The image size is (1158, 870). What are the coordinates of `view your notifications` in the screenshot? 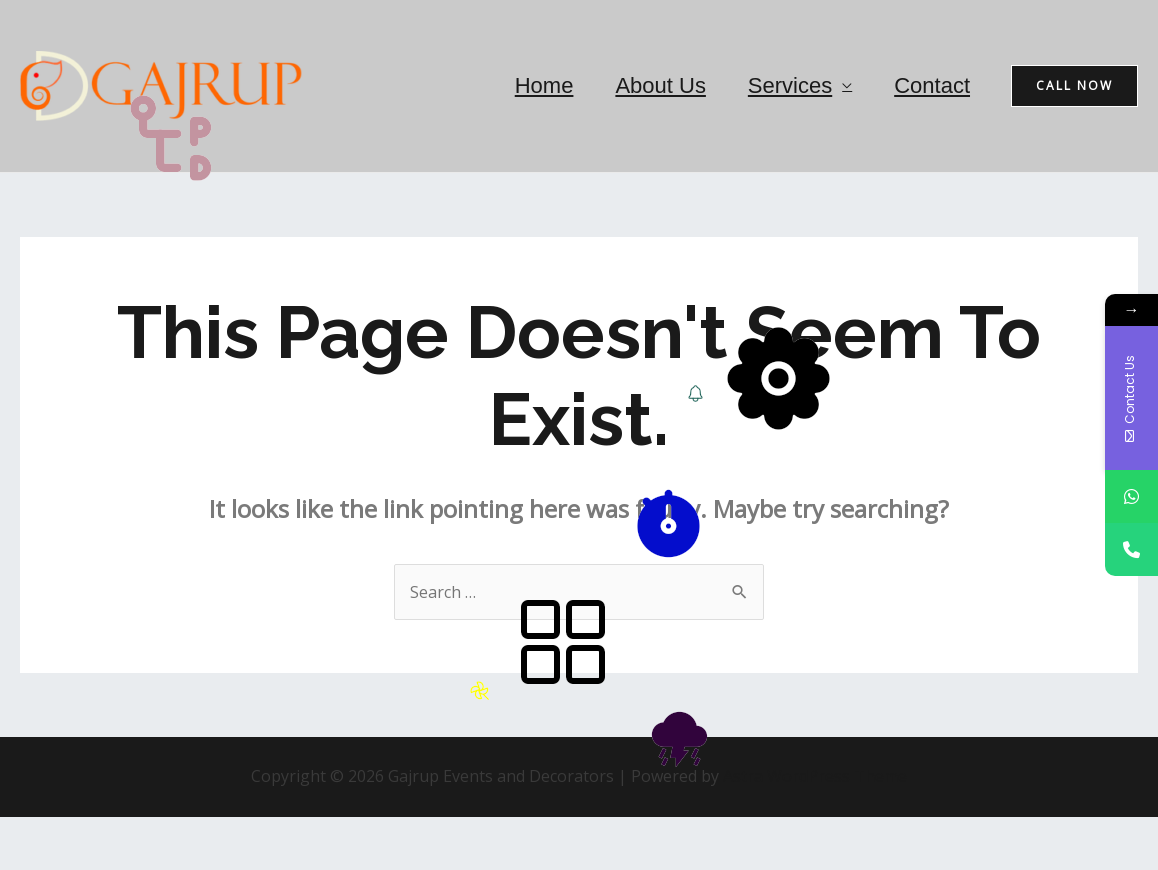 It's located at (695, 393).